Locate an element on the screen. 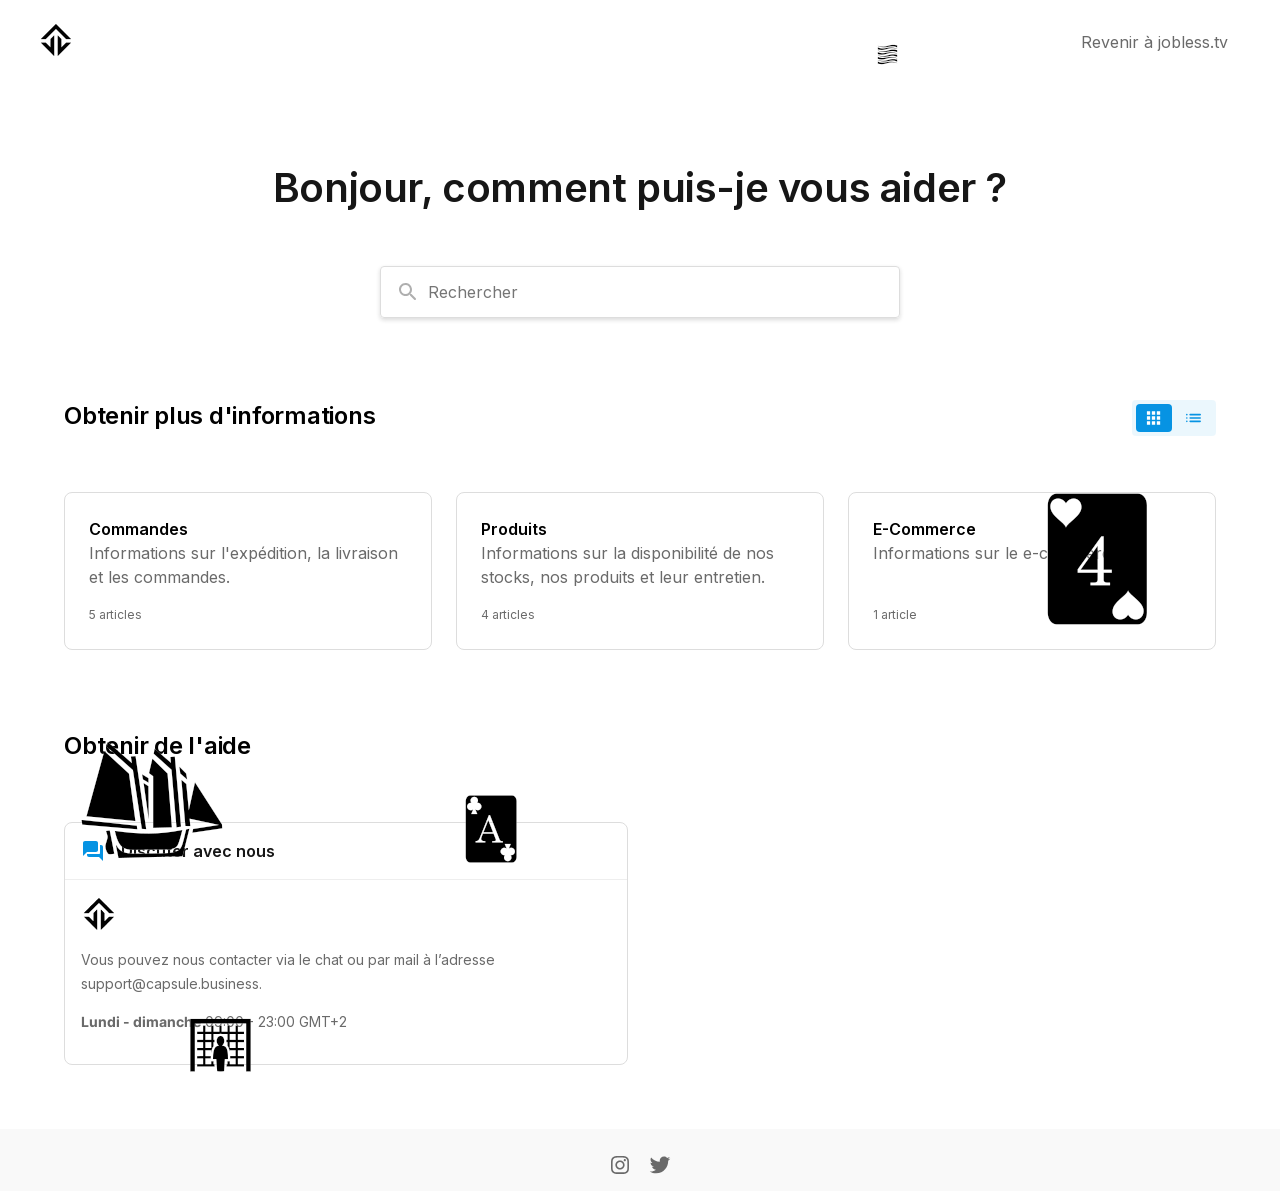  four of hearts playing card is located at coordinates (1097, 559).